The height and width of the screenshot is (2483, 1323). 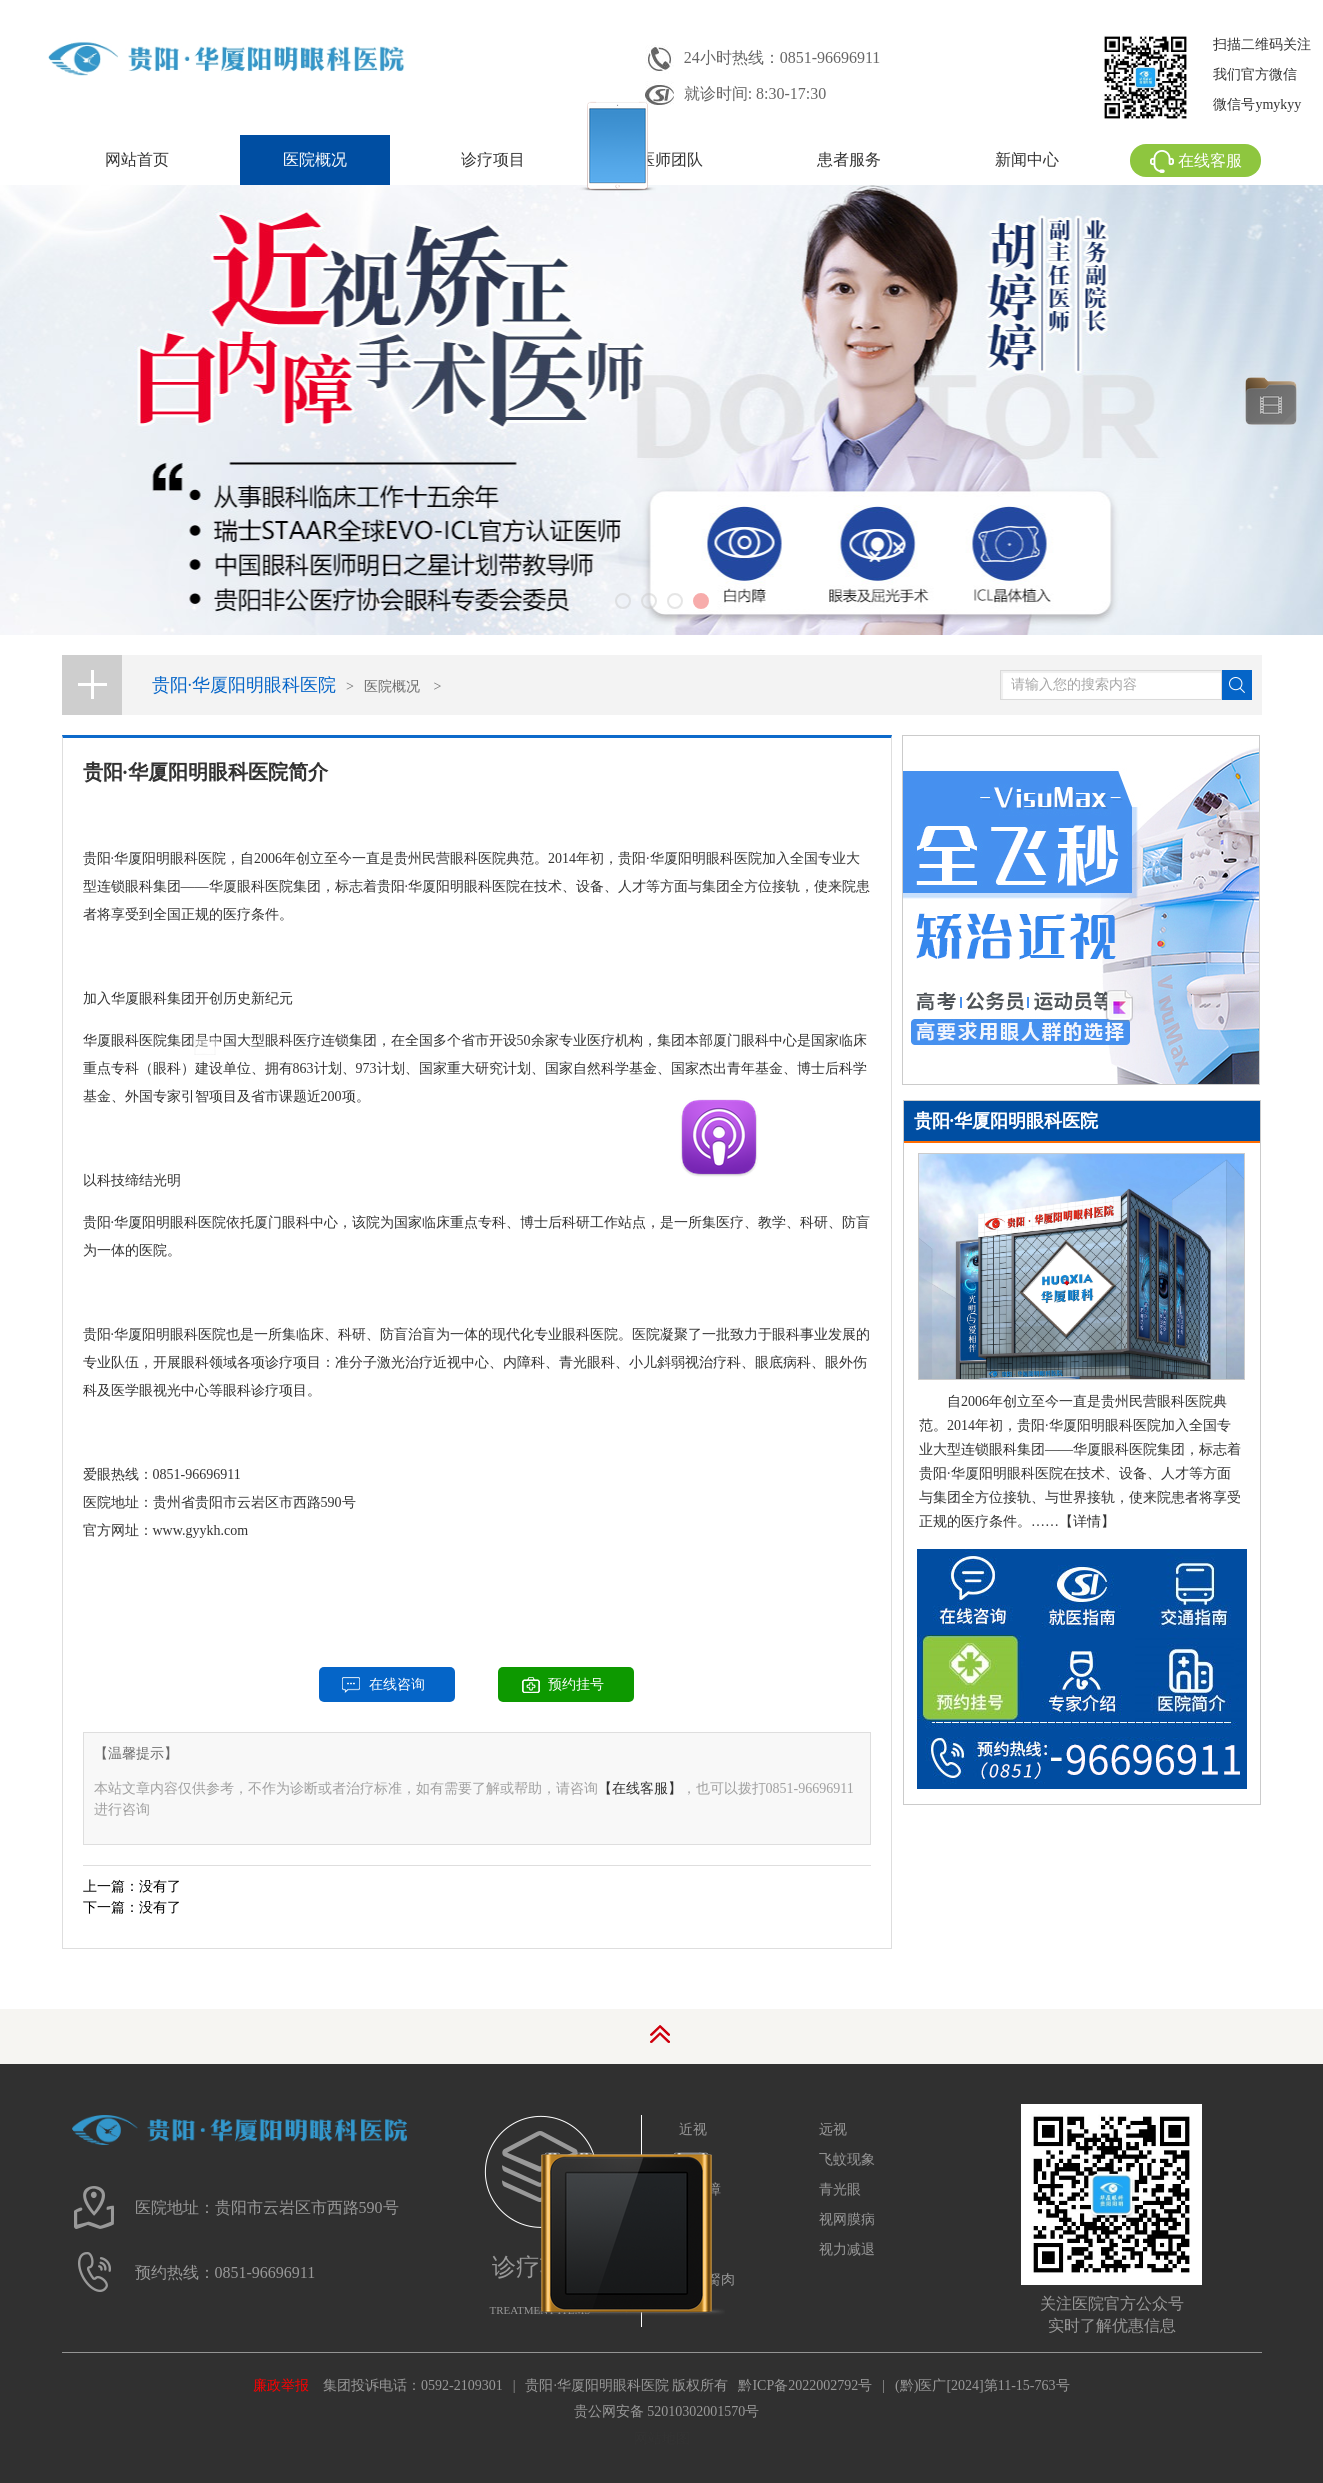 What do you see at coordinates (205, 1047) in the screenshot?
I see `view image library` at bounding box center [205, 1047].